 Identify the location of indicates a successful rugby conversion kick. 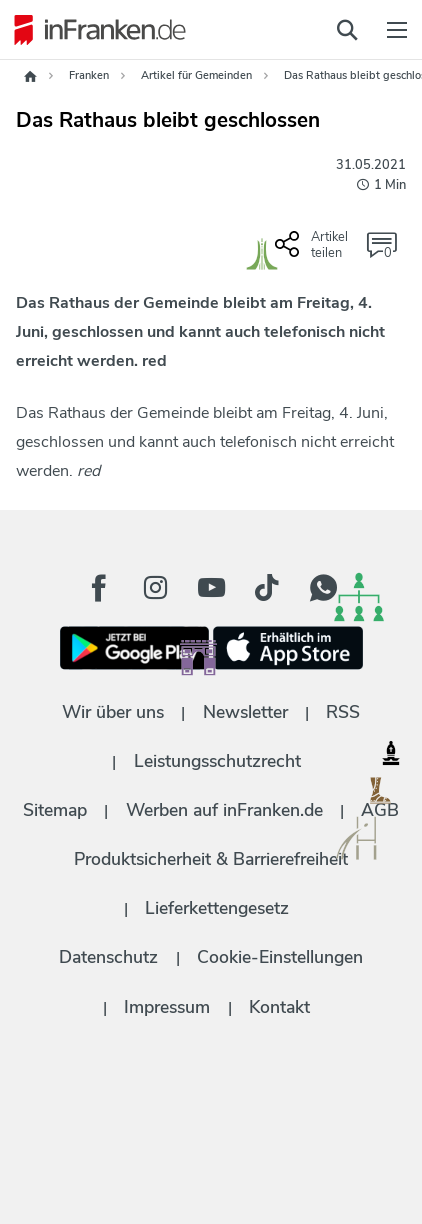
(357, 838).